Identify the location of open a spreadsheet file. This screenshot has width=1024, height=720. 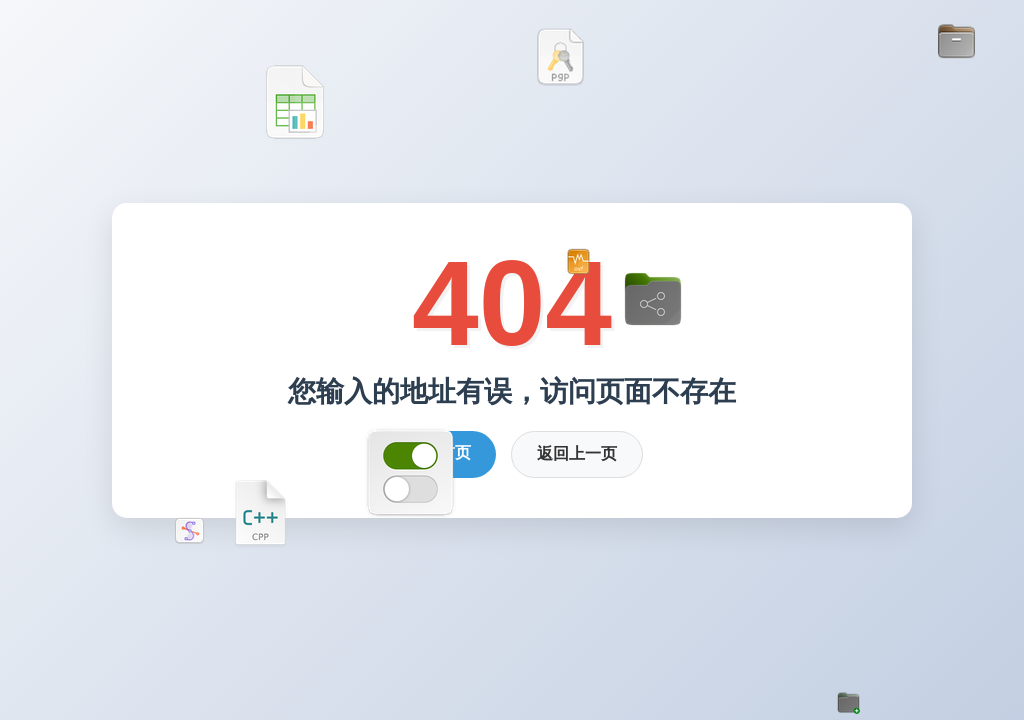
(295, 102).